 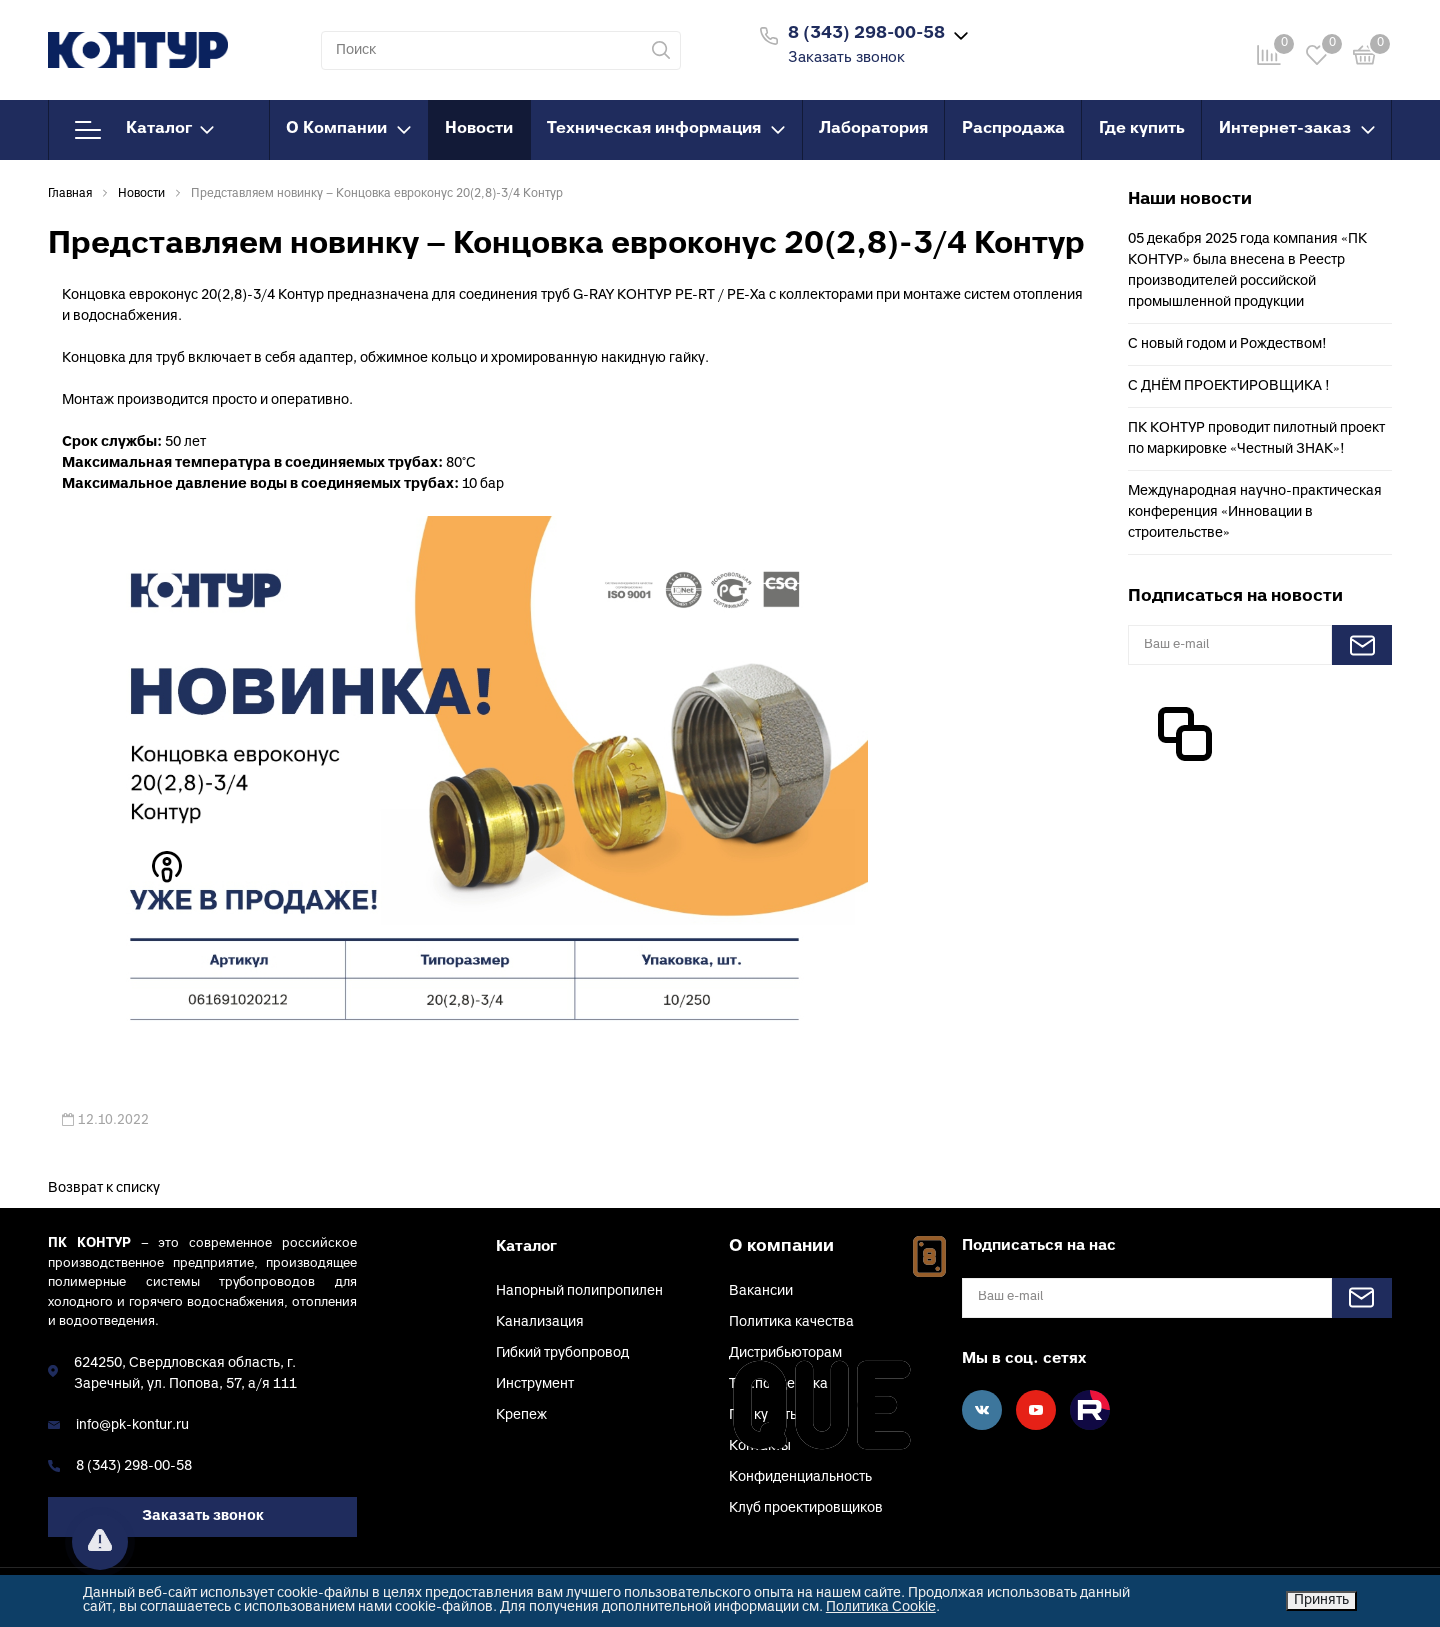 I want to click on open apple podcasts app, so click(x=167, y=866).